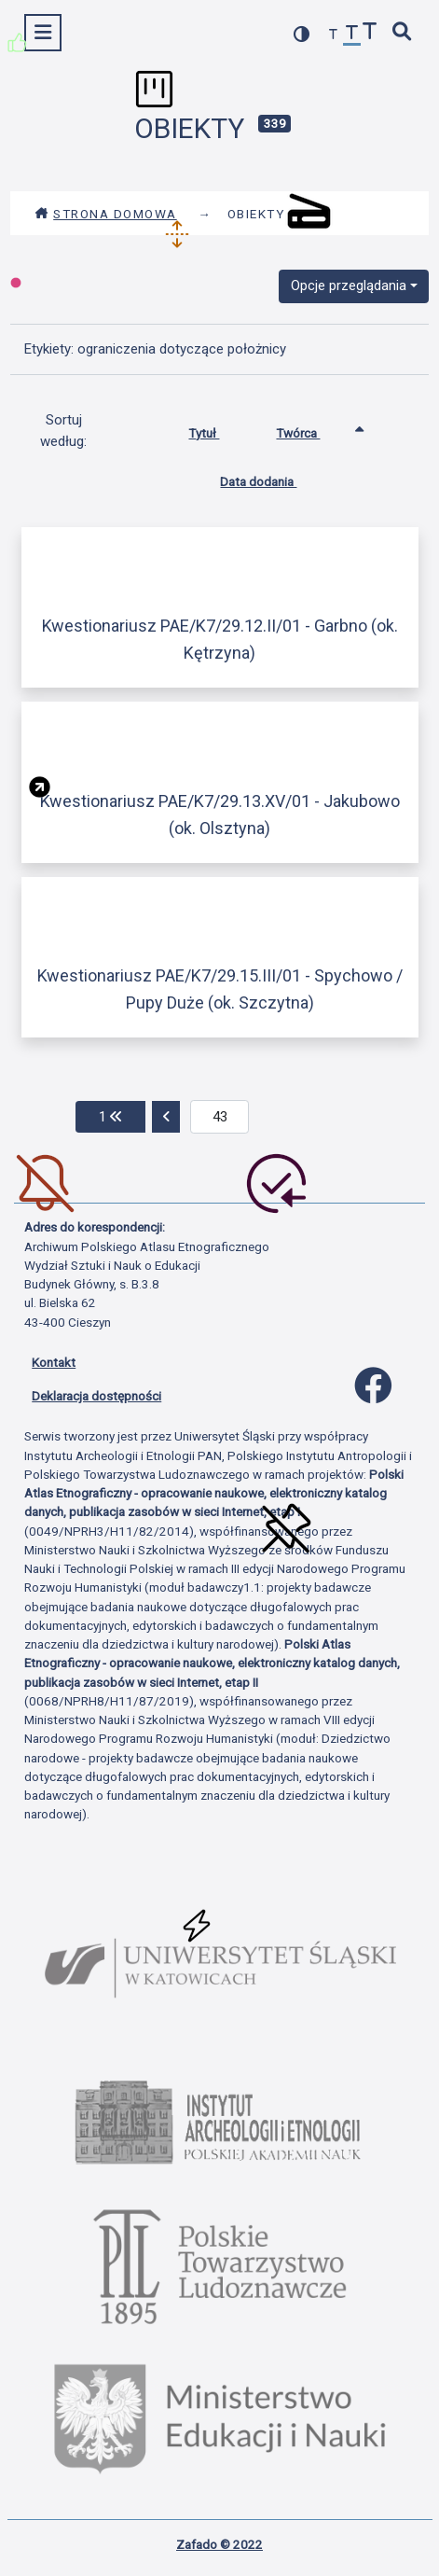 The image size is (439, 2576). What do you see at coordinates (45, 1183) in the screenshot?
I see `mute notifications` at bounding box center [45, 1183].